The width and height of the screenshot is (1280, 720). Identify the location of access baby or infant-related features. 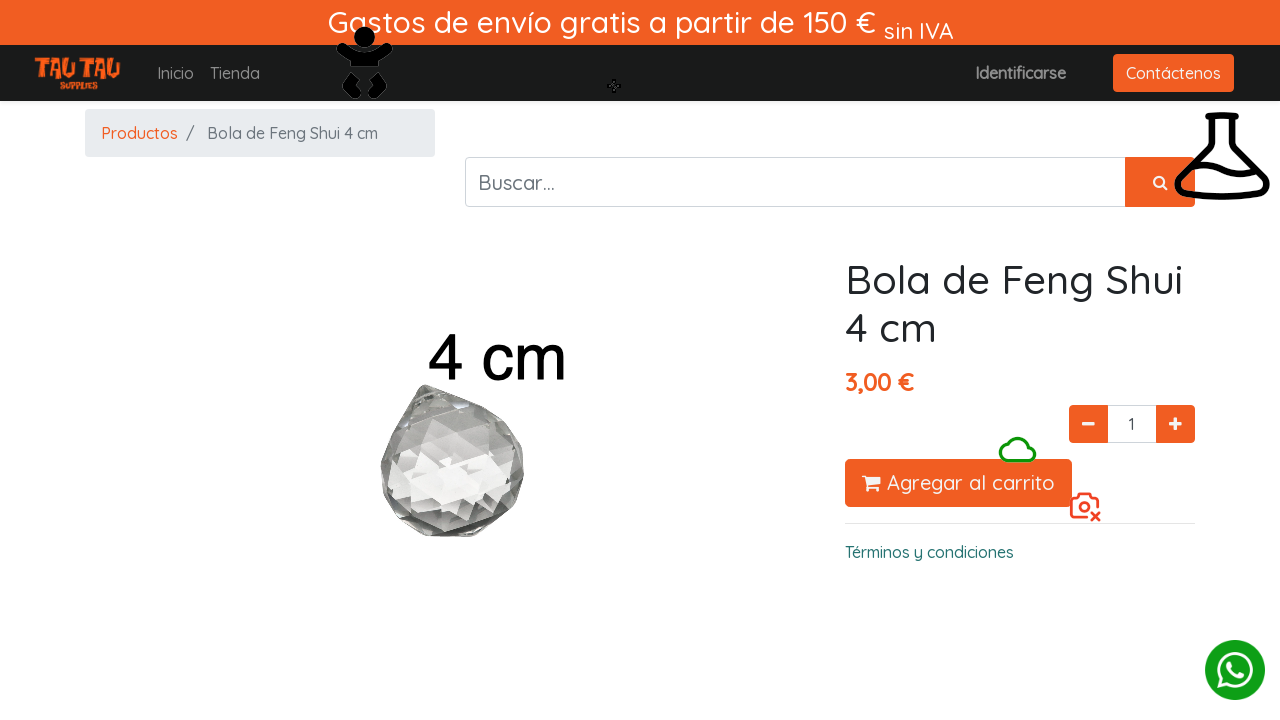
(364, 61).